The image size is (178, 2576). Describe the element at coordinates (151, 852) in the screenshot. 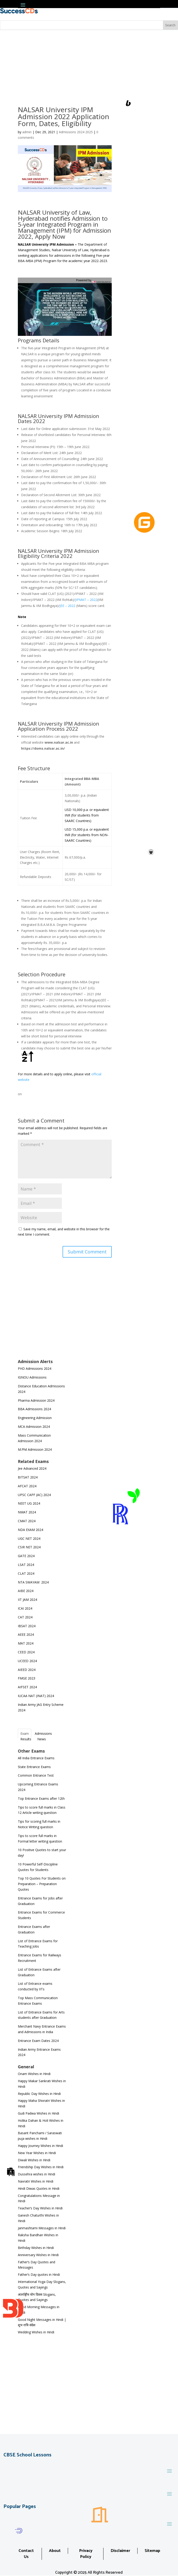

I see `open audiobookshelf app` at that location.